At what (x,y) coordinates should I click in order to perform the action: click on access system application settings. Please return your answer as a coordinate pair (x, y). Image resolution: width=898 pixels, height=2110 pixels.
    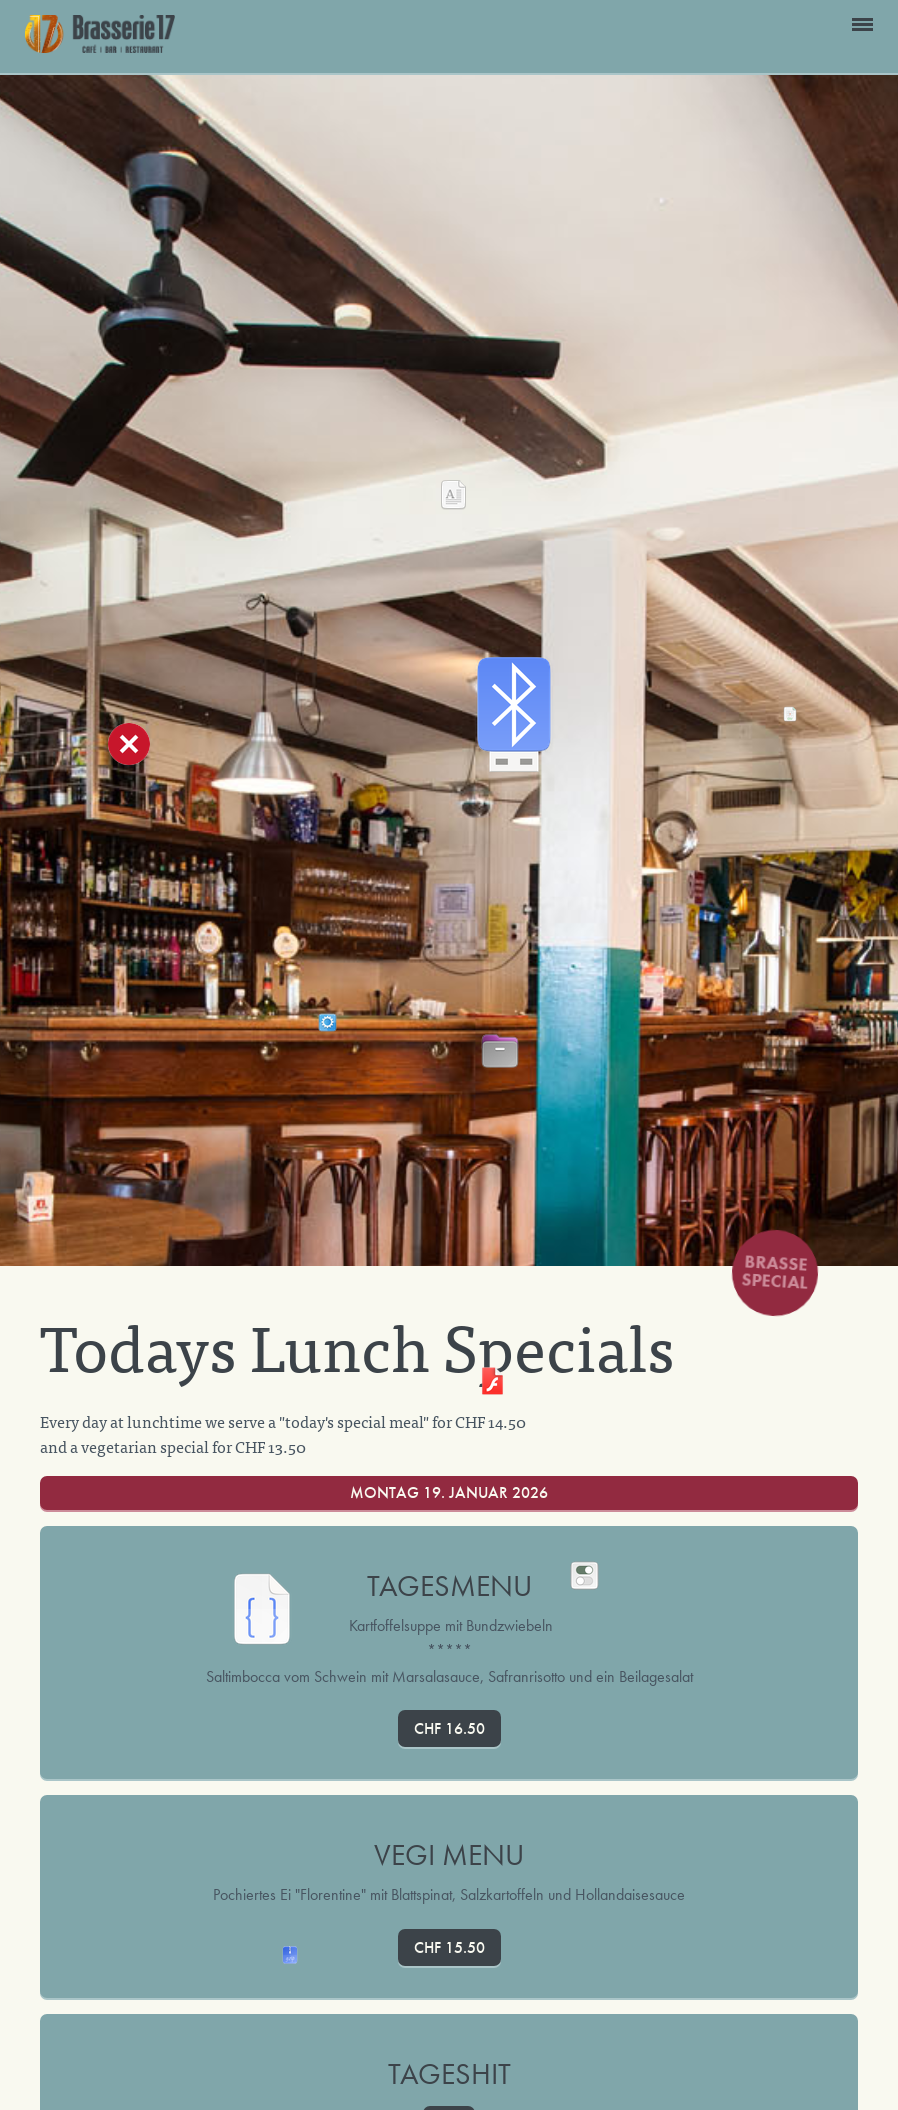
    Looking at the image, I should click on (327, 1022).